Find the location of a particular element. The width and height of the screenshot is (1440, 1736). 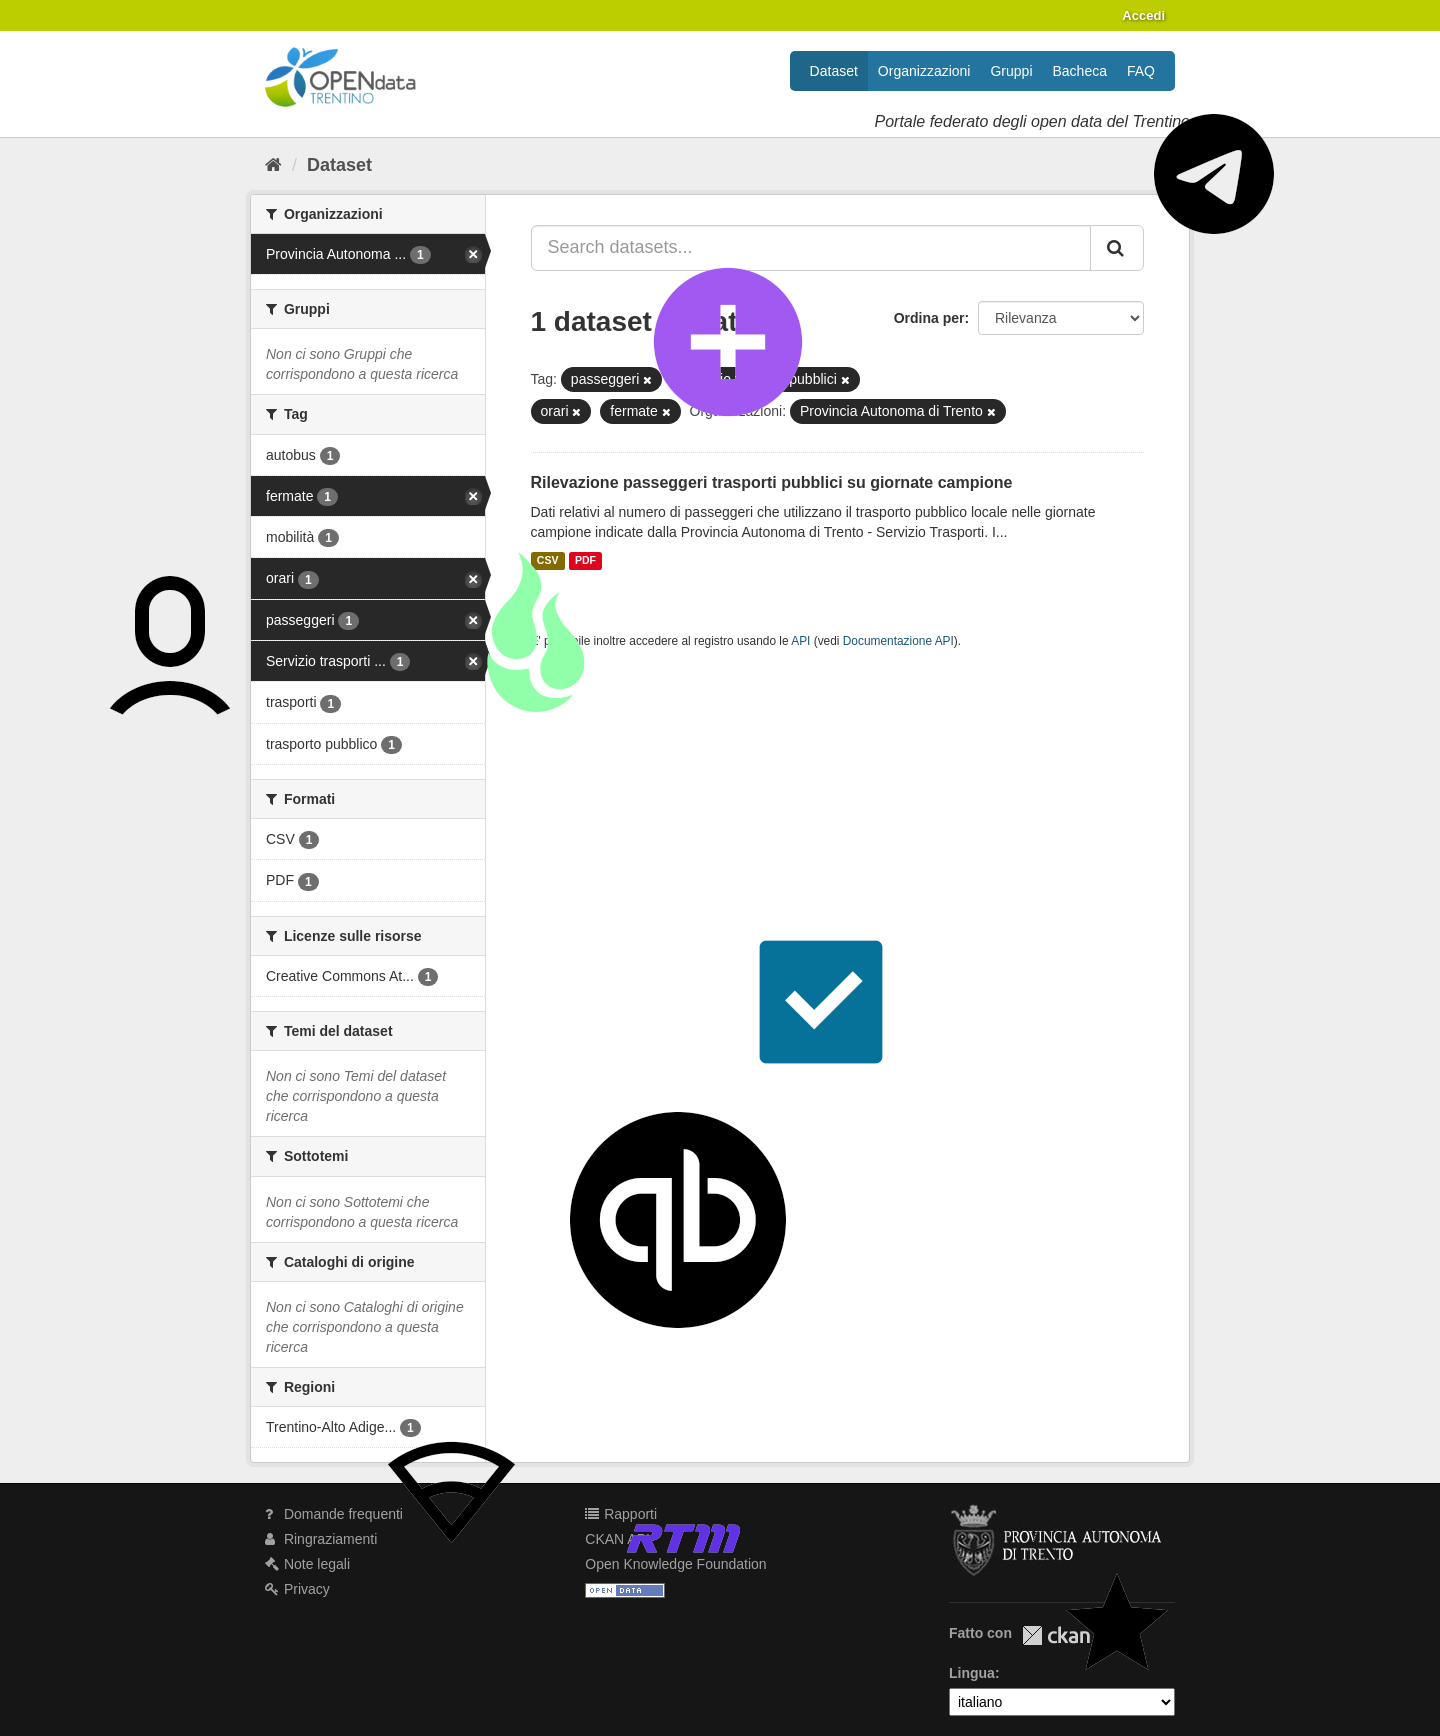

RTM (Remember The Milk) app logo is located at coordinates (683, 1538).